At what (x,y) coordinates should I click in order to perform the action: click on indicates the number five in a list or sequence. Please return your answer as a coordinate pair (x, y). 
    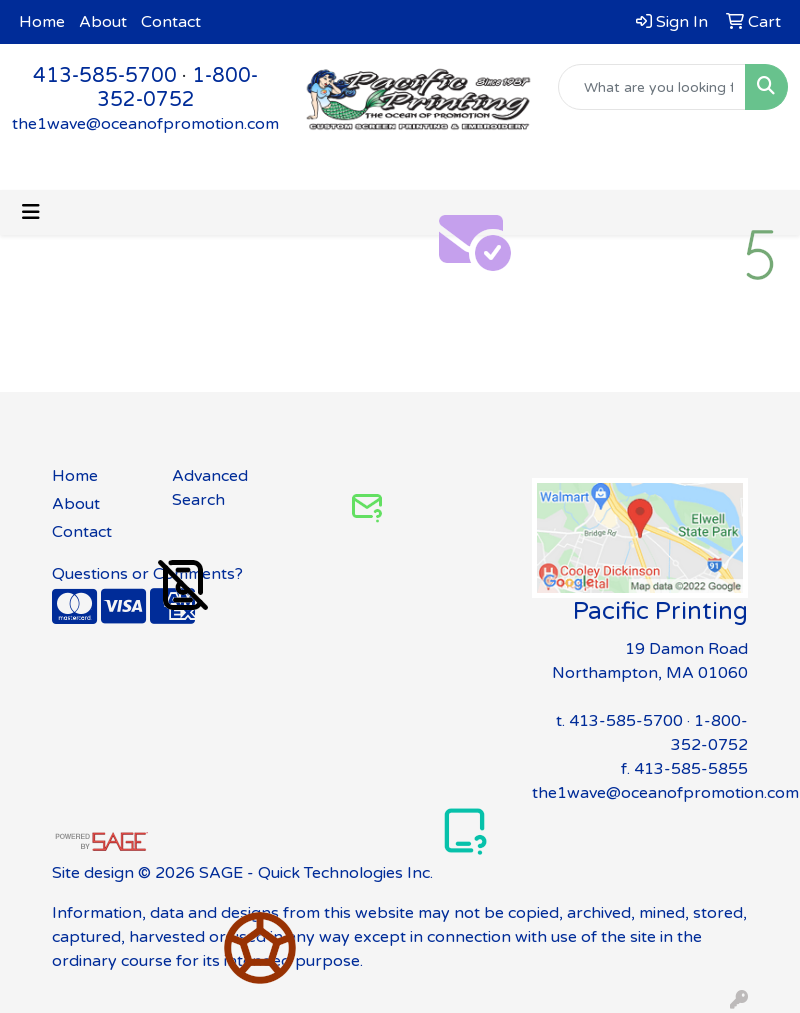
    Looking at the image, I should click on (760, 255).